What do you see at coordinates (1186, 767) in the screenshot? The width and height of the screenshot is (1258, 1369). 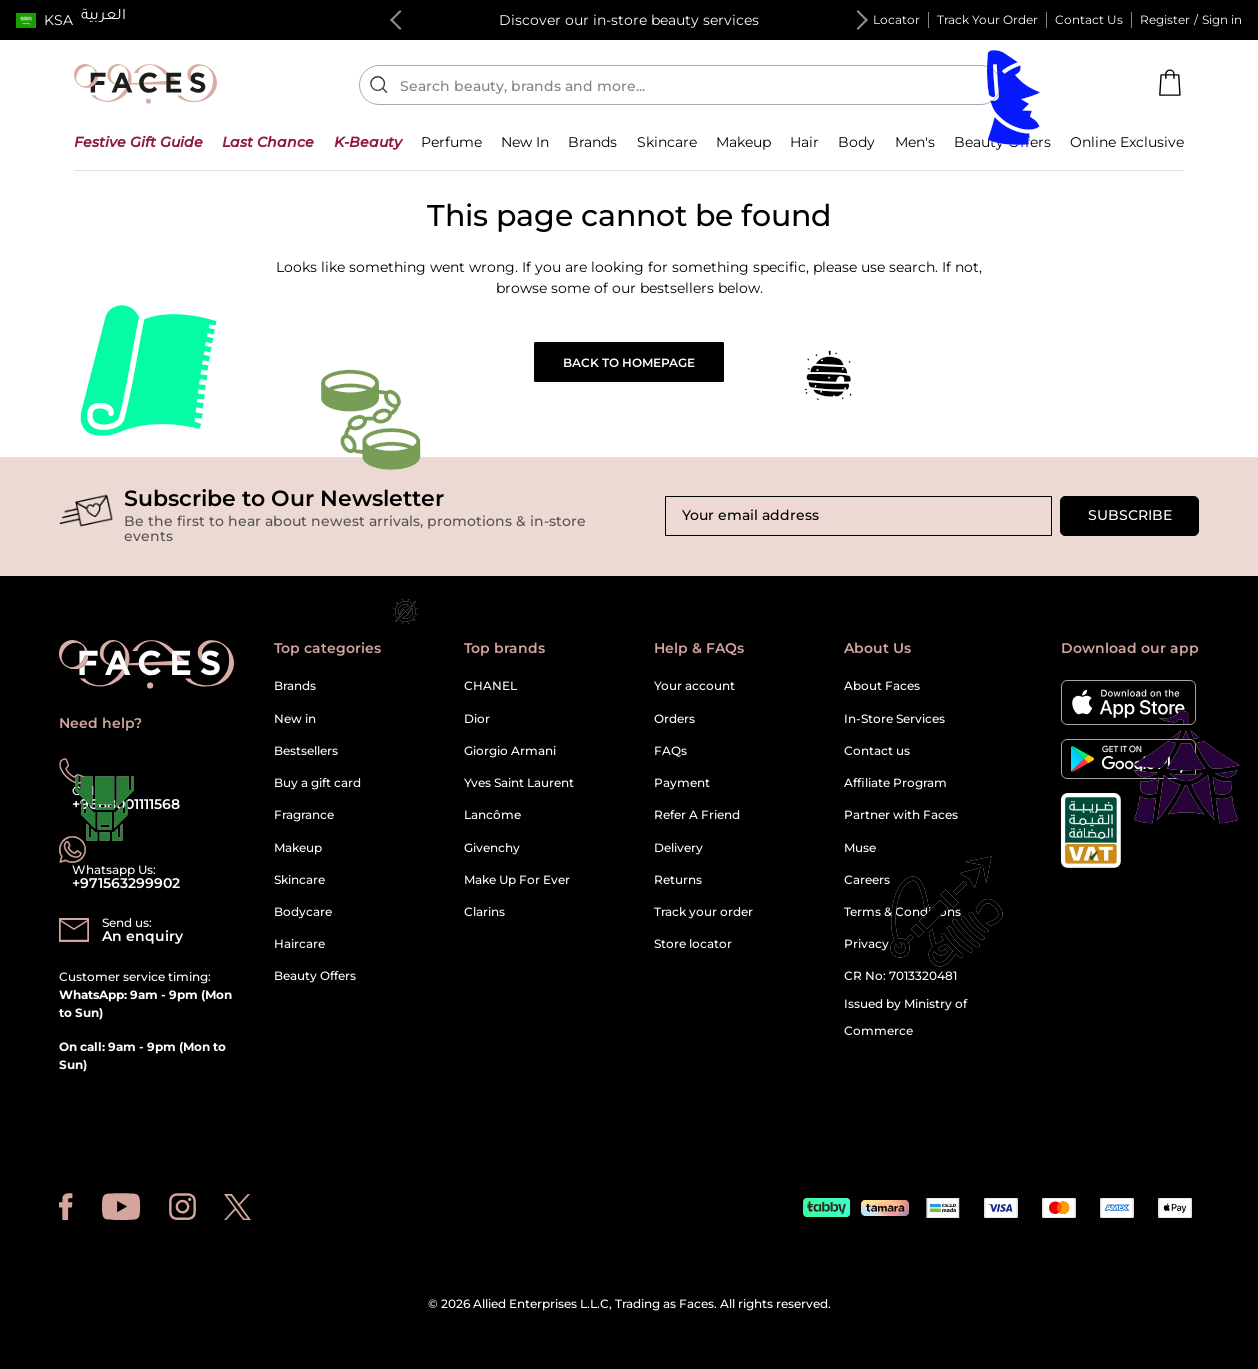 I see `access medieval or festival-themed game content` at bounding box center [1186, 767].